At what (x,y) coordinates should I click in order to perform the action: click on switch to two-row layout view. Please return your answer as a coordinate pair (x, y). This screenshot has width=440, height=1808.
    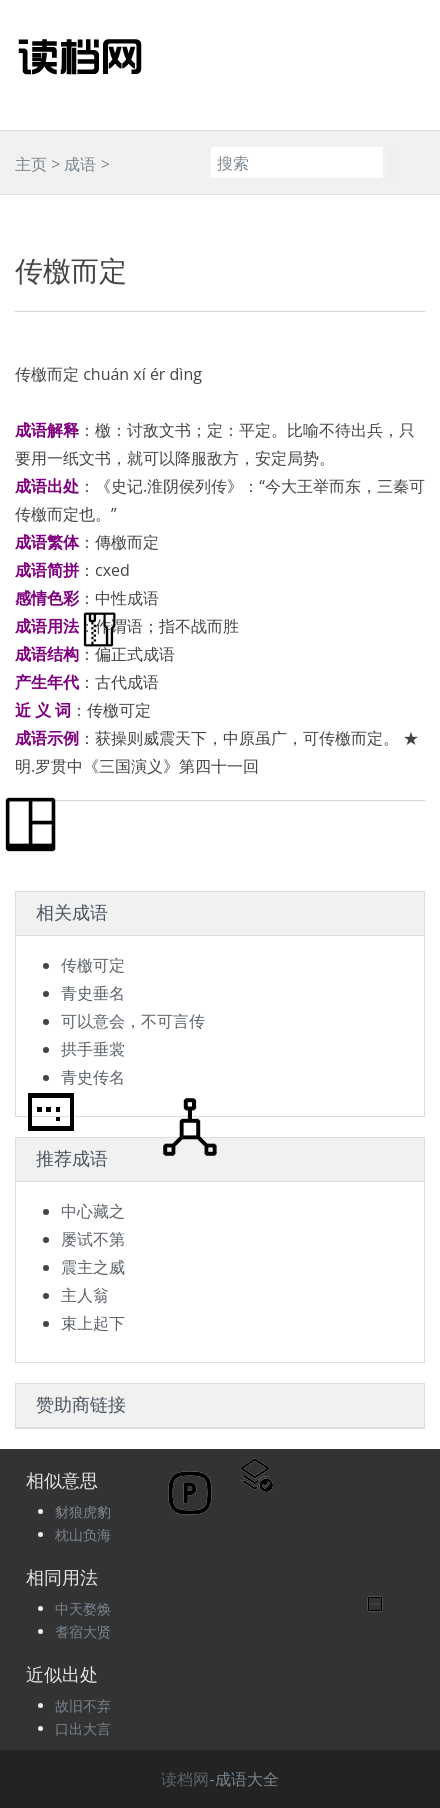
    Looking at the image, I should click on (375, 1604).